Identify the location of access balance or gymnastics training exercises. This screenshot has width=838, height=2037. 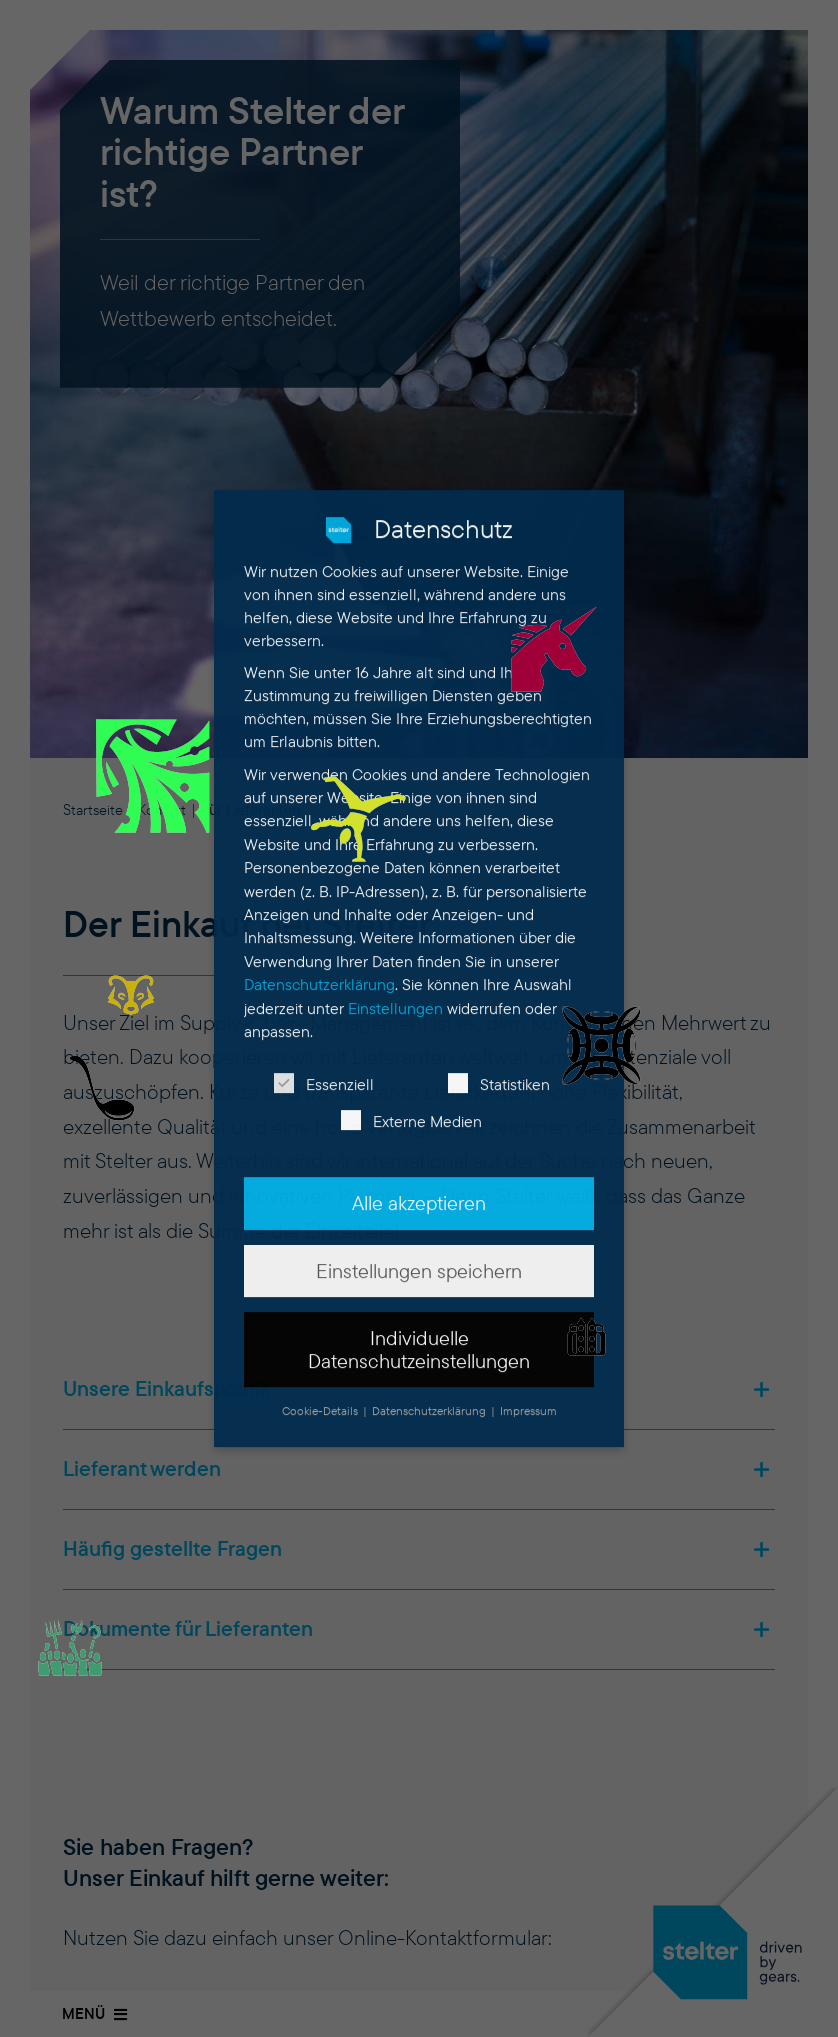
(358, 819).